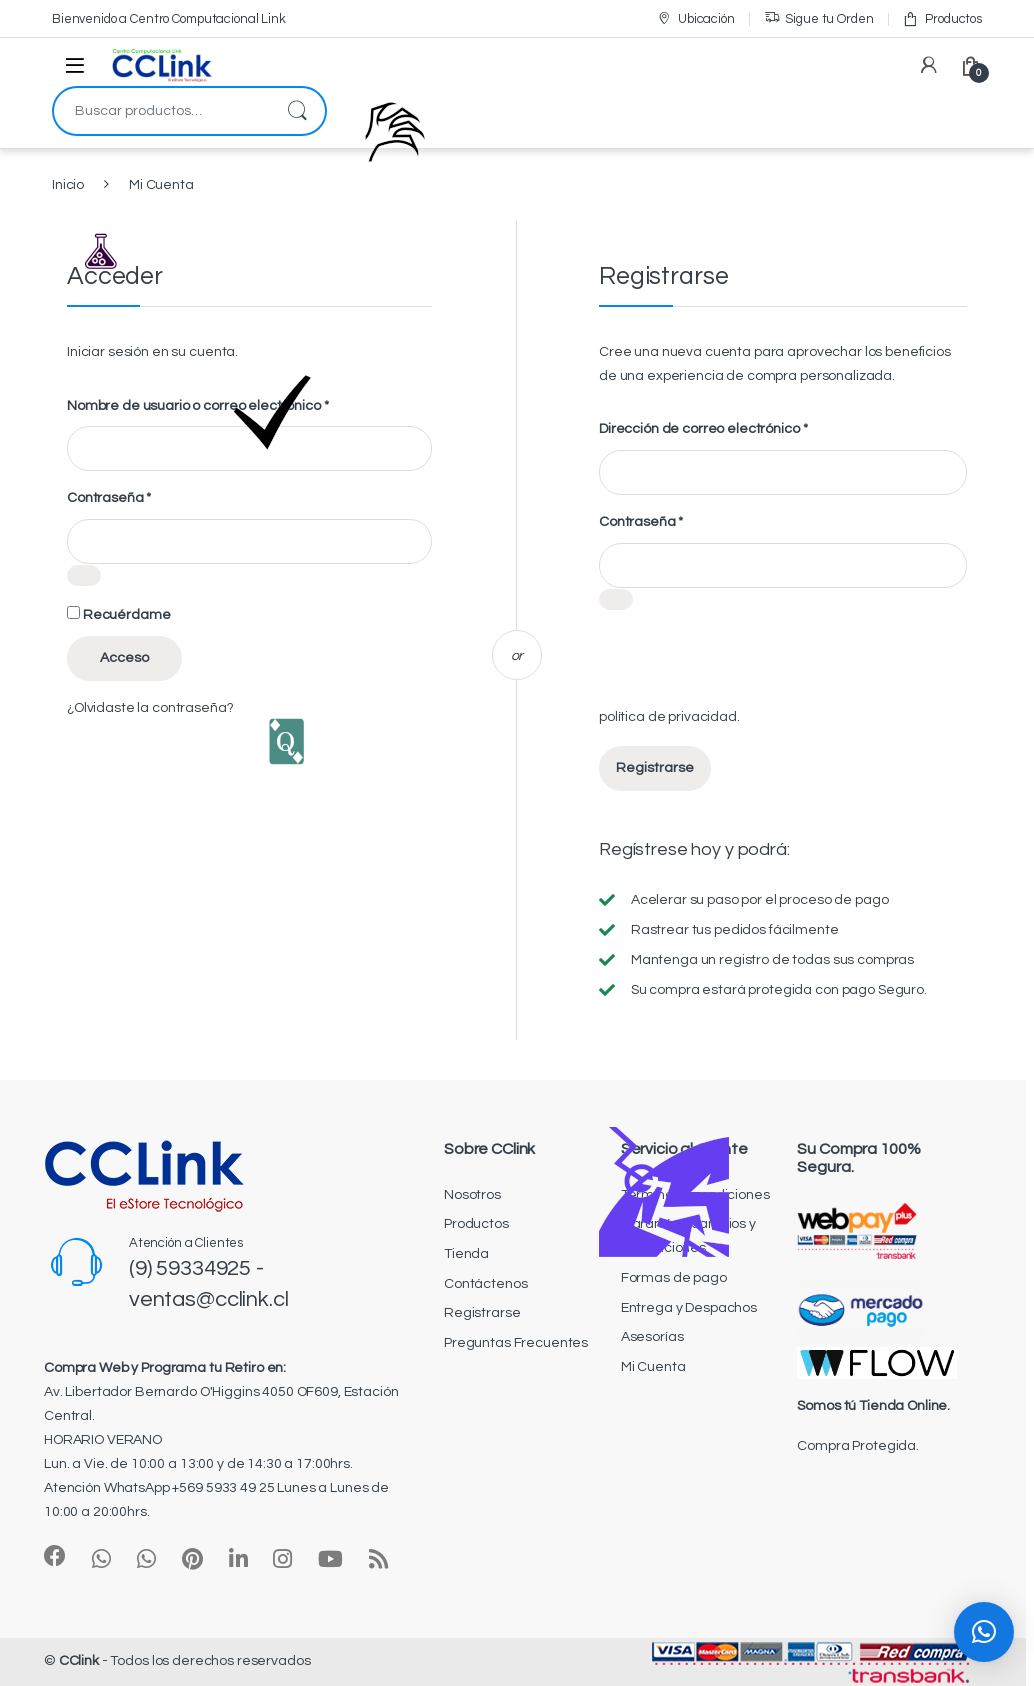 The width and height of the screenshot is (1034, 1686). I want to click on activate a lightning-based attack or ability, so click(664, 1192).